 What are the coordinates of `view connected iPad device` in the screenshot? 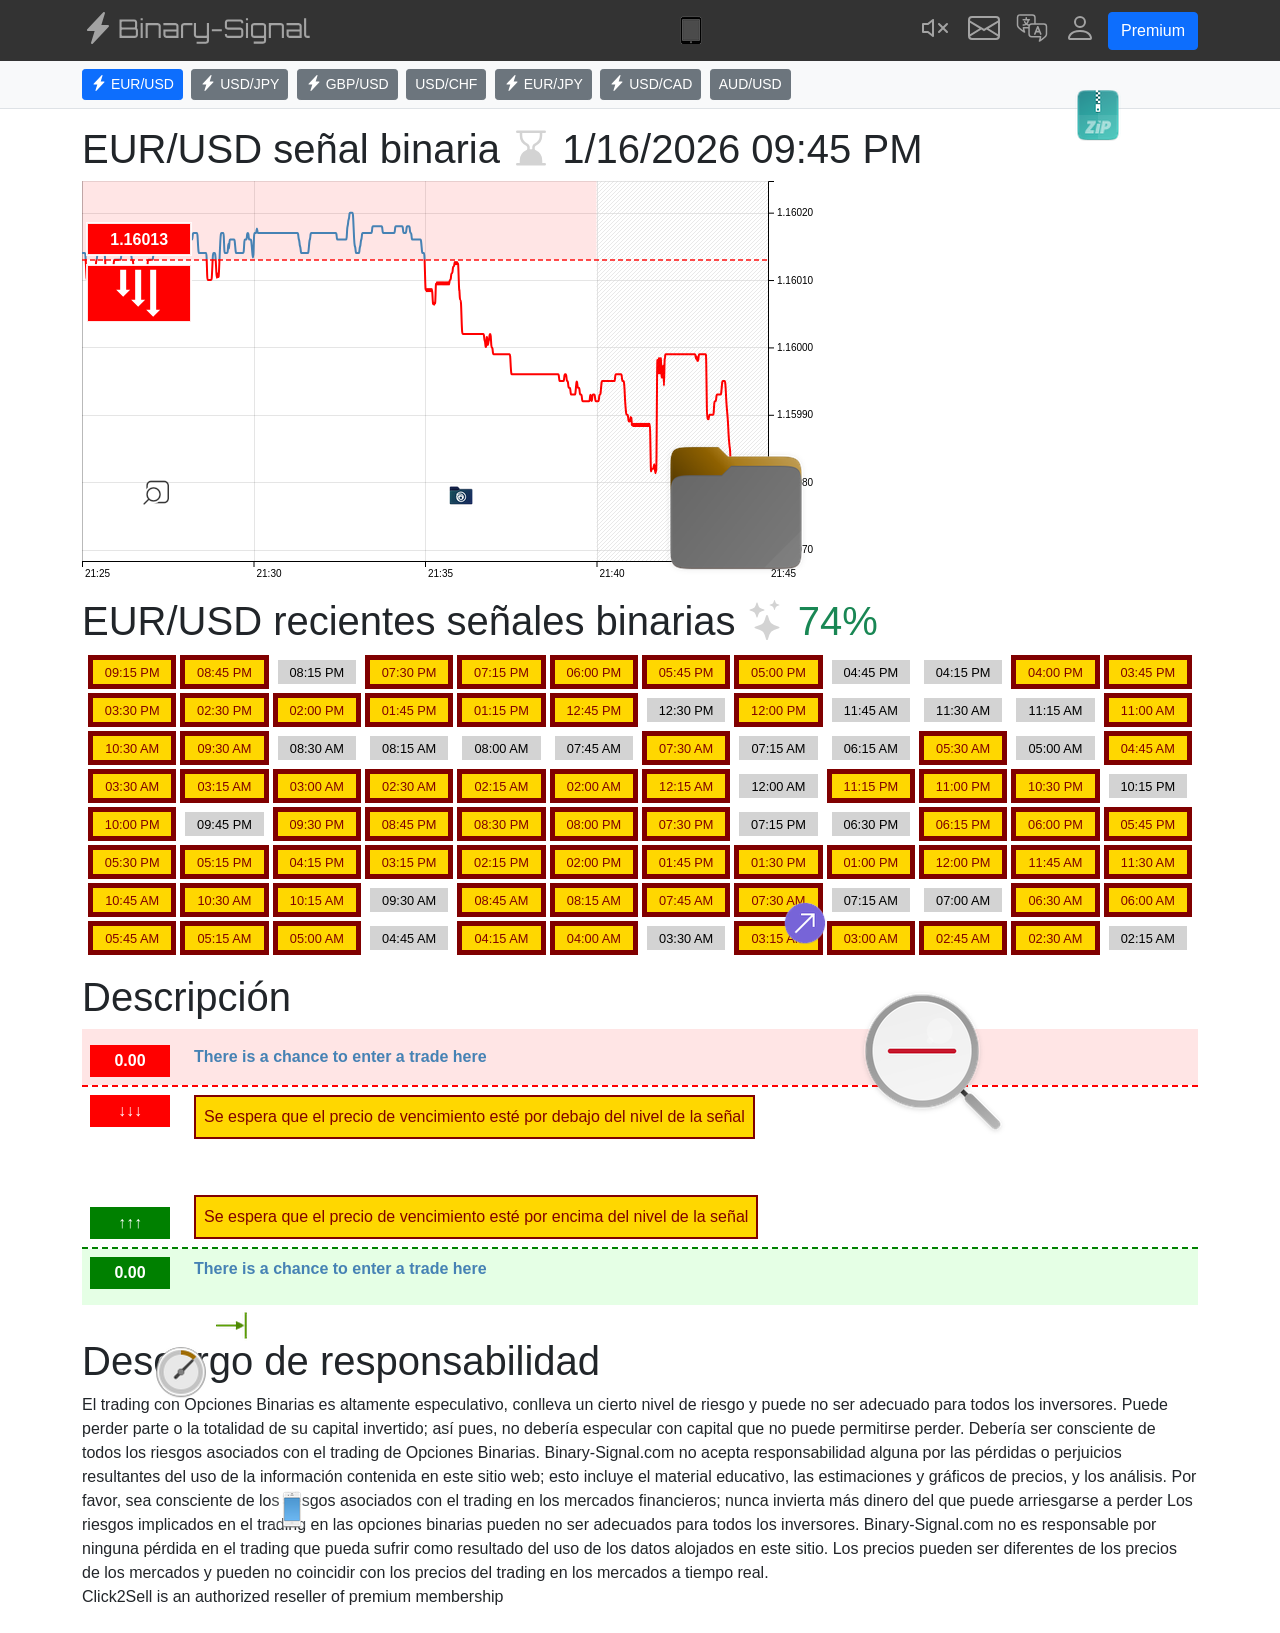 It's located at (691, 30).